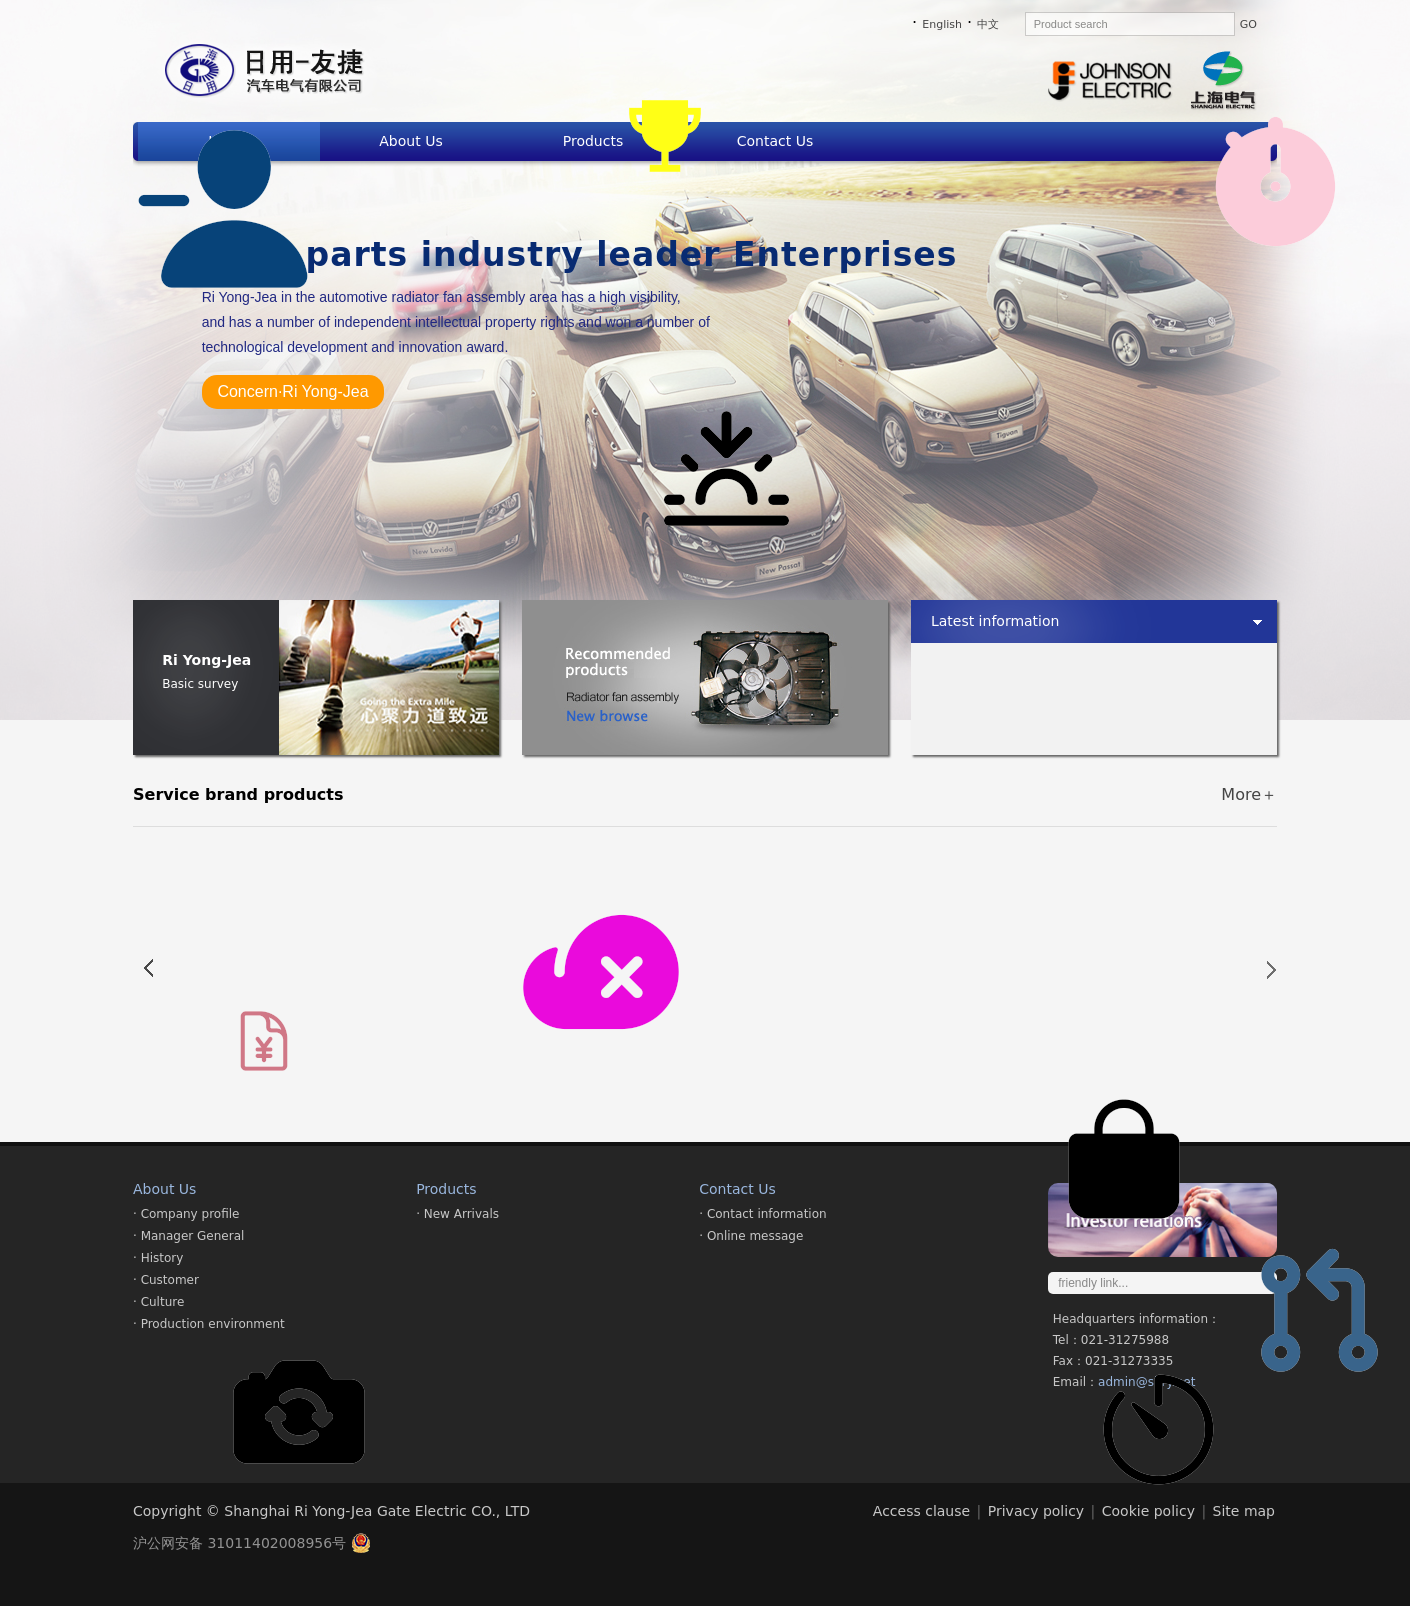  Describe the element at coordinates (264, 1041) in the screenshot. I see `view yen currency document` at that location.